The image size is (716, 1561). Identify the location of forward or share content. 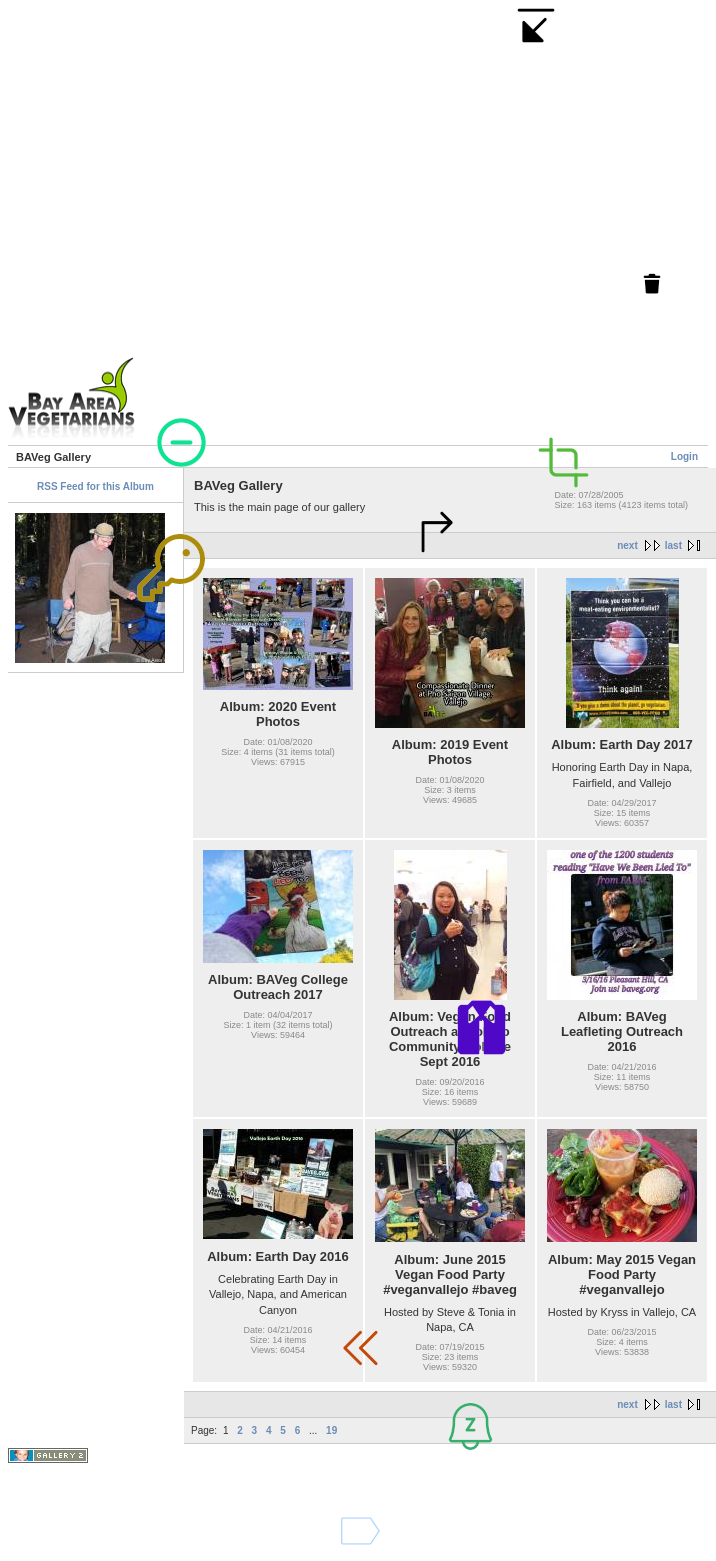
(434, 532).